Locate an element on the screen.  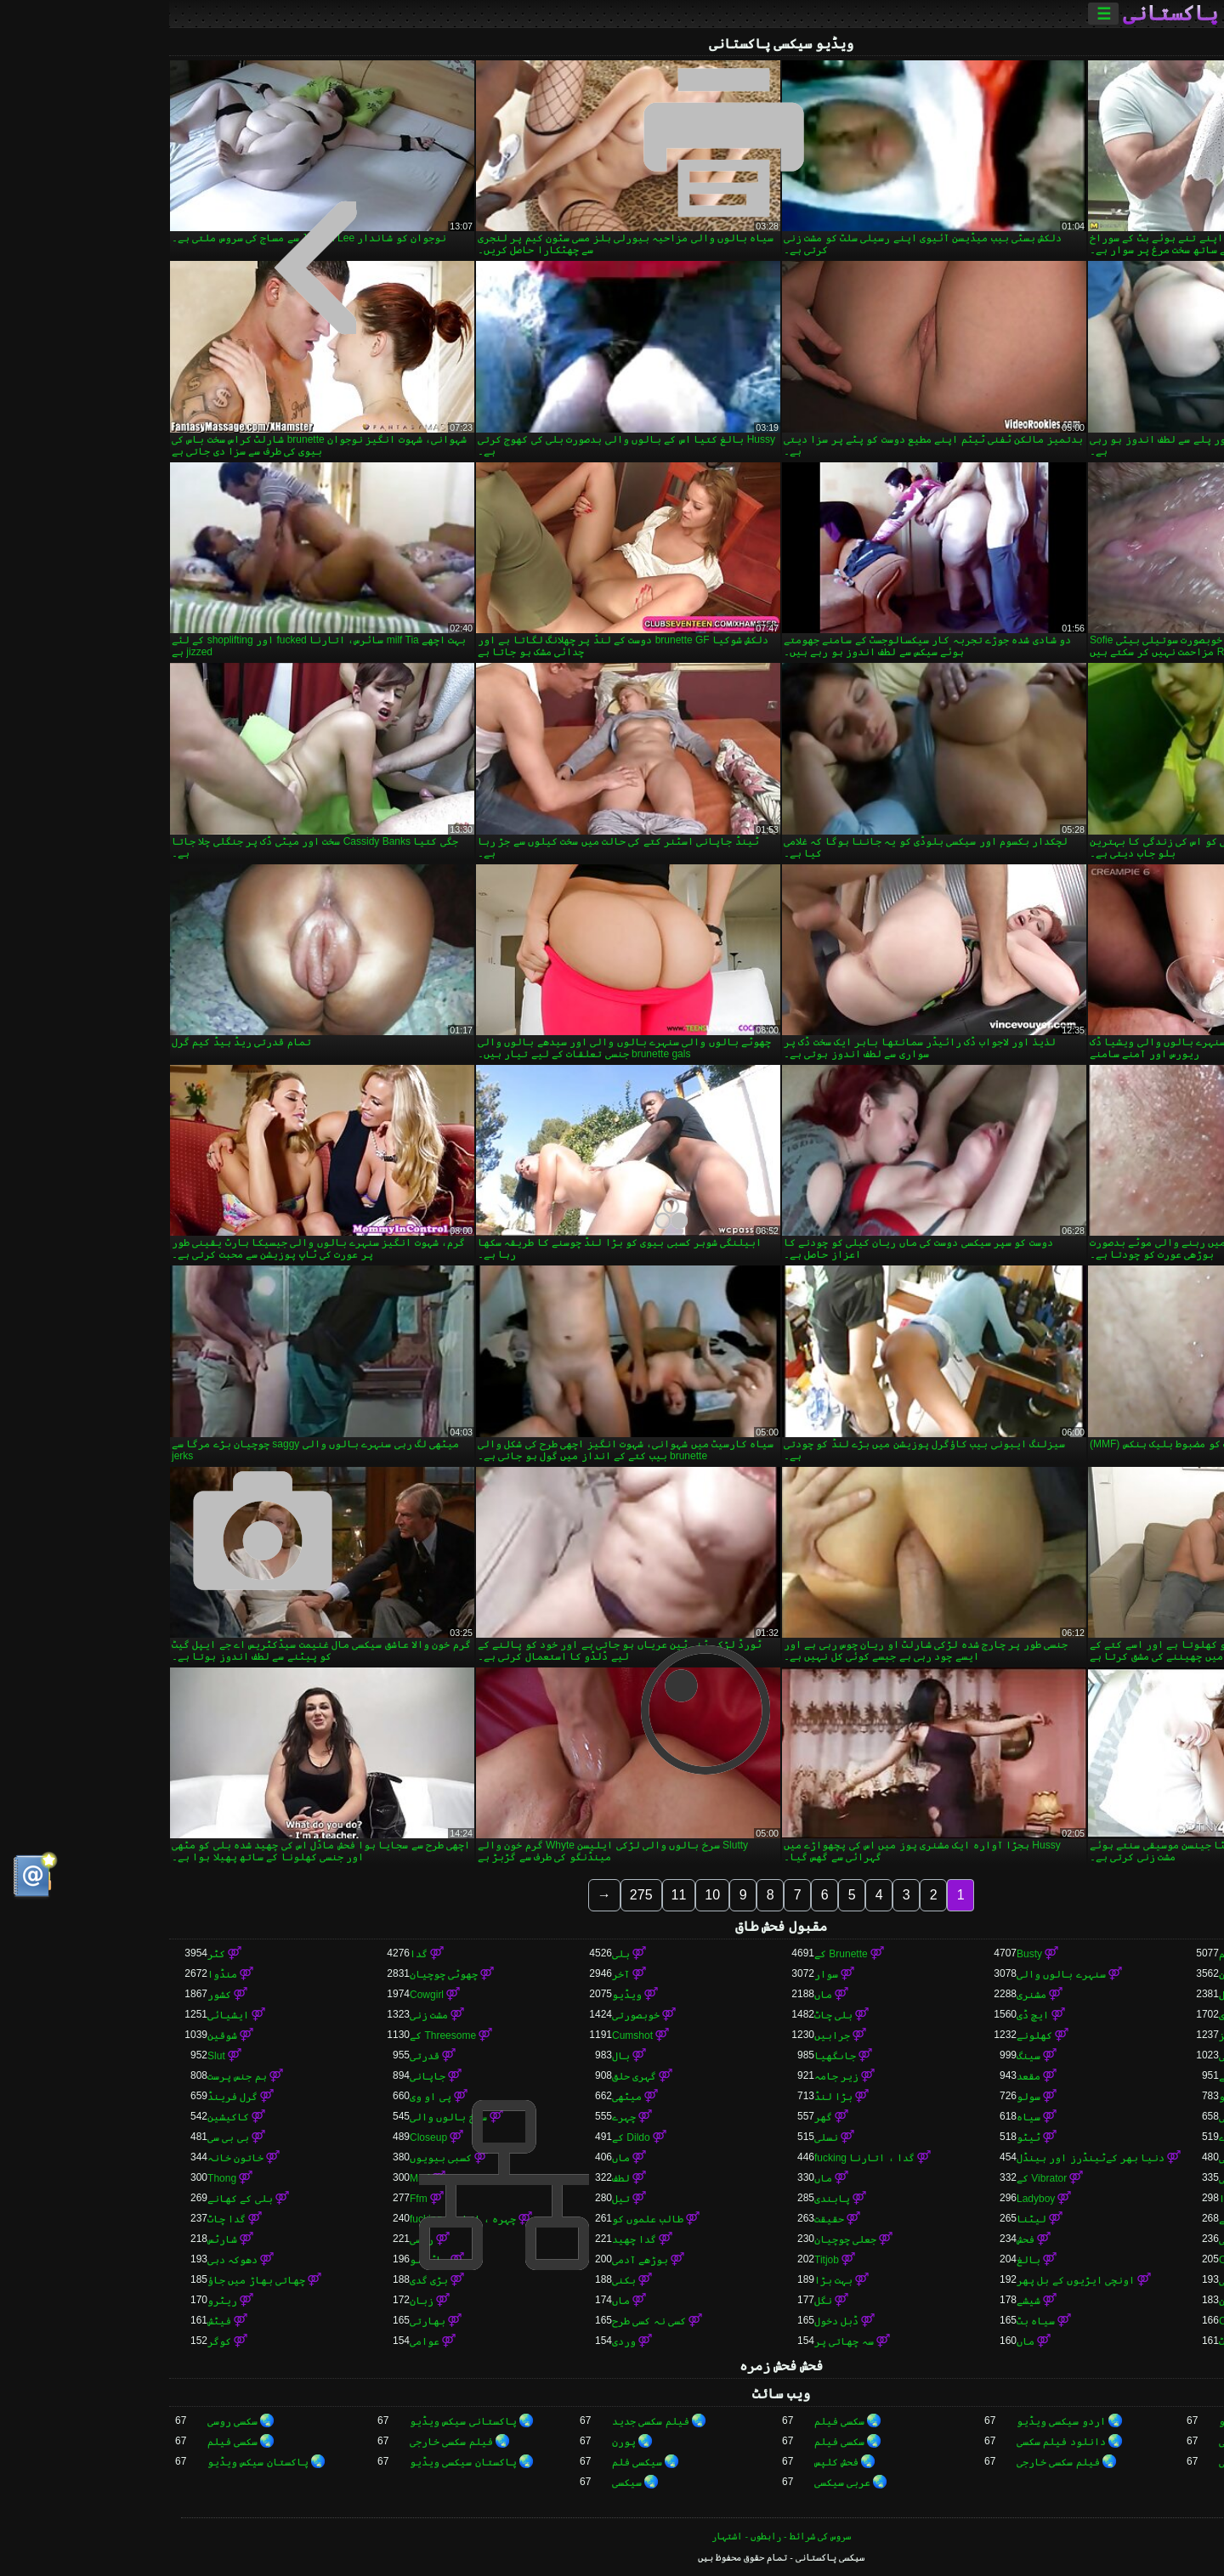
go back to the previous screen is located at coordinates (312, 268).